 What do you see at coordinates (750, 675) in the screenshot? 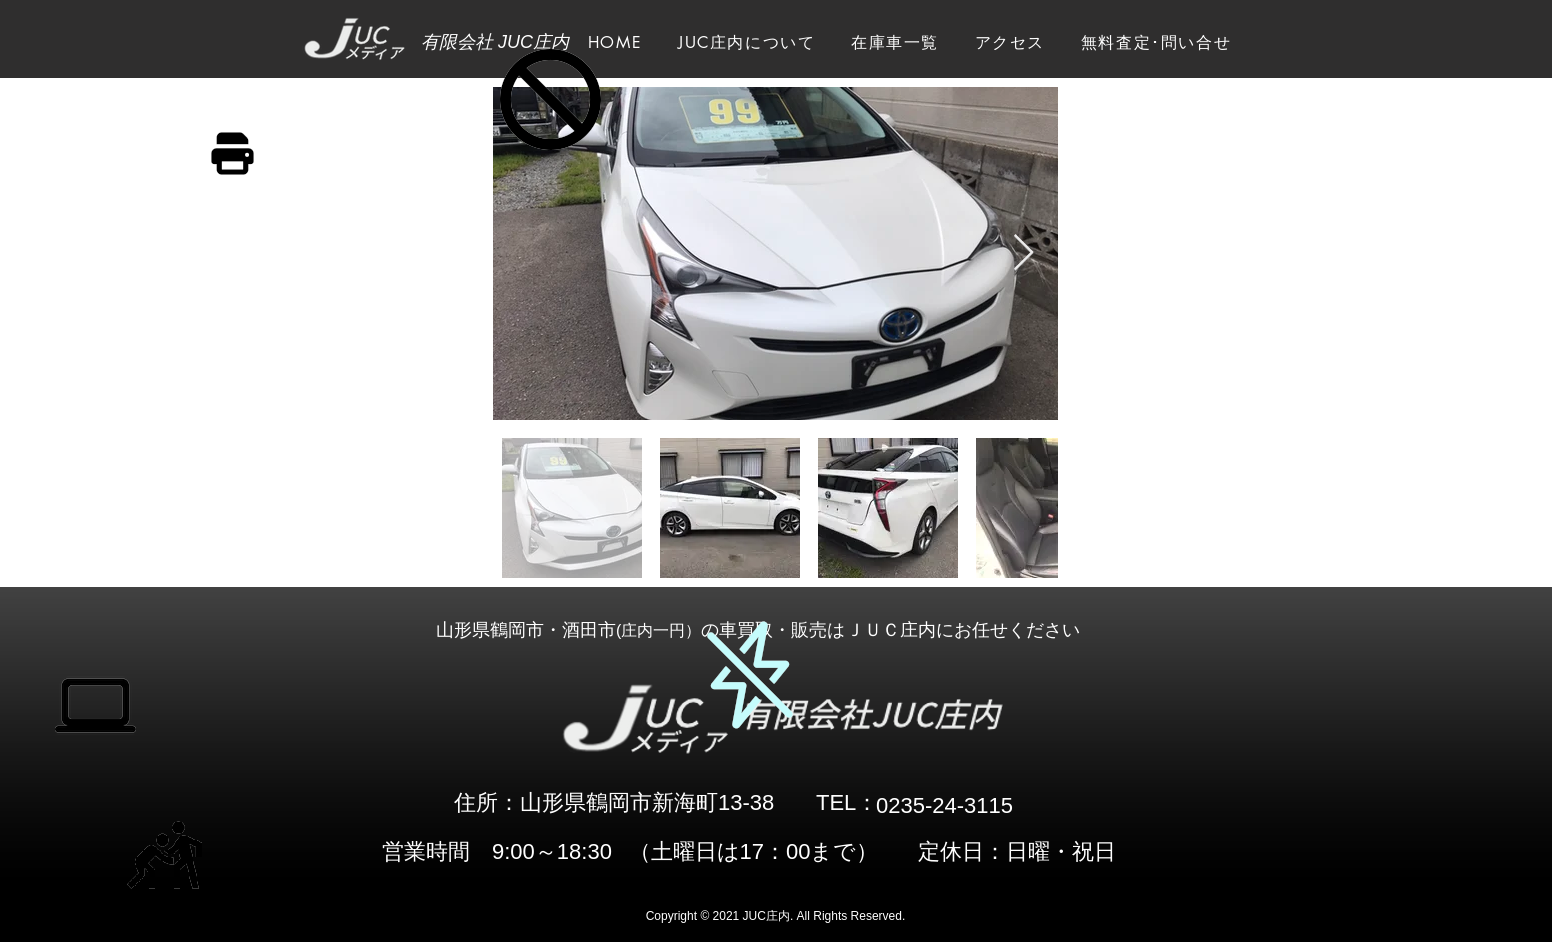
I see `disable camera flash` at bounding box center [750, 675].